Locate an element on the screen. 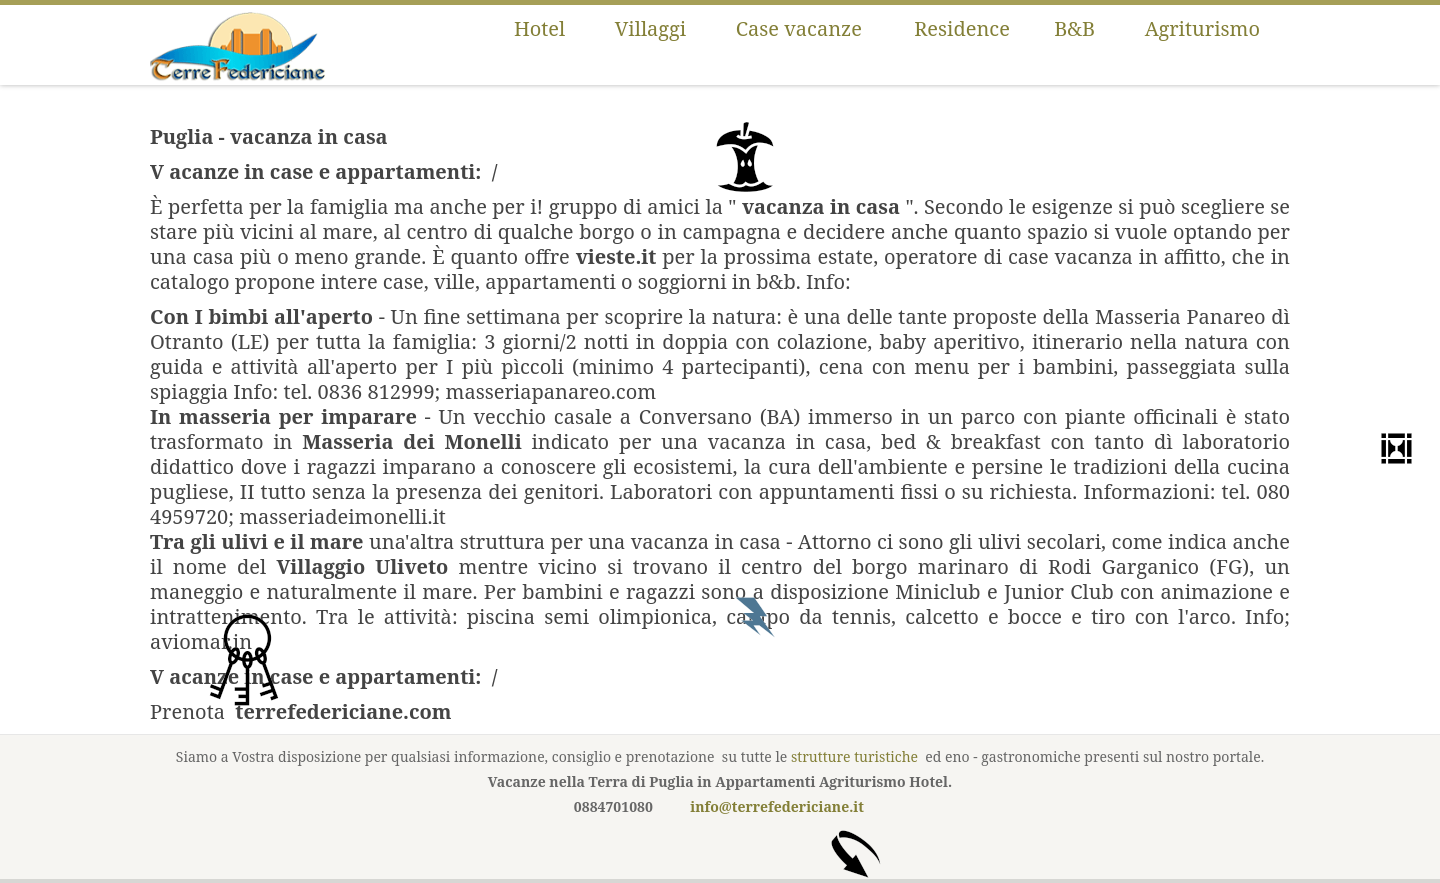 The image size is (1440, 883). access saved passwords or credentials is located at coordinates (244, 660).